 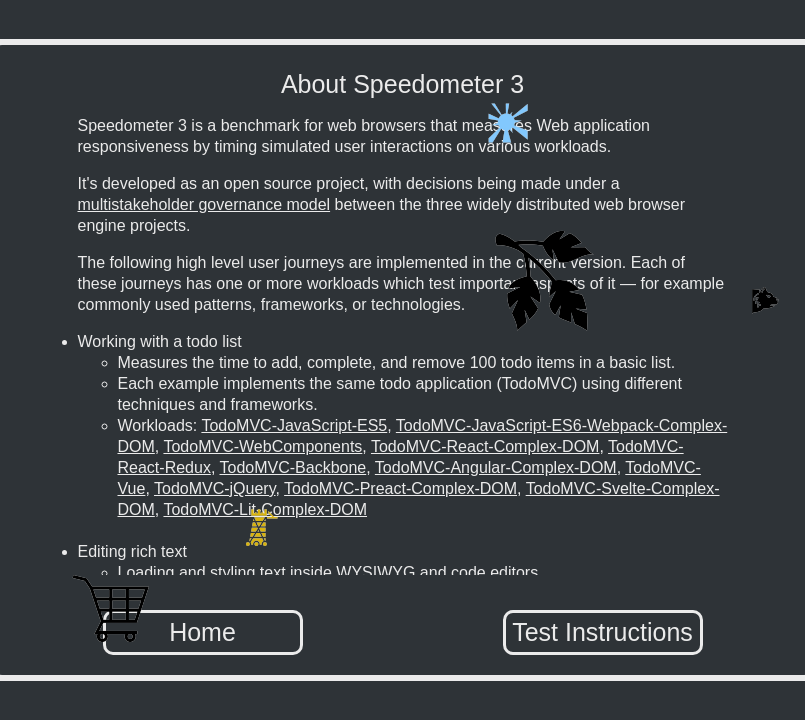 What do you see at coordinates (508, 123) in the screenshot?
I see `indicates an explosion or blast effect in gameplay` at bounding box center [508, 123].